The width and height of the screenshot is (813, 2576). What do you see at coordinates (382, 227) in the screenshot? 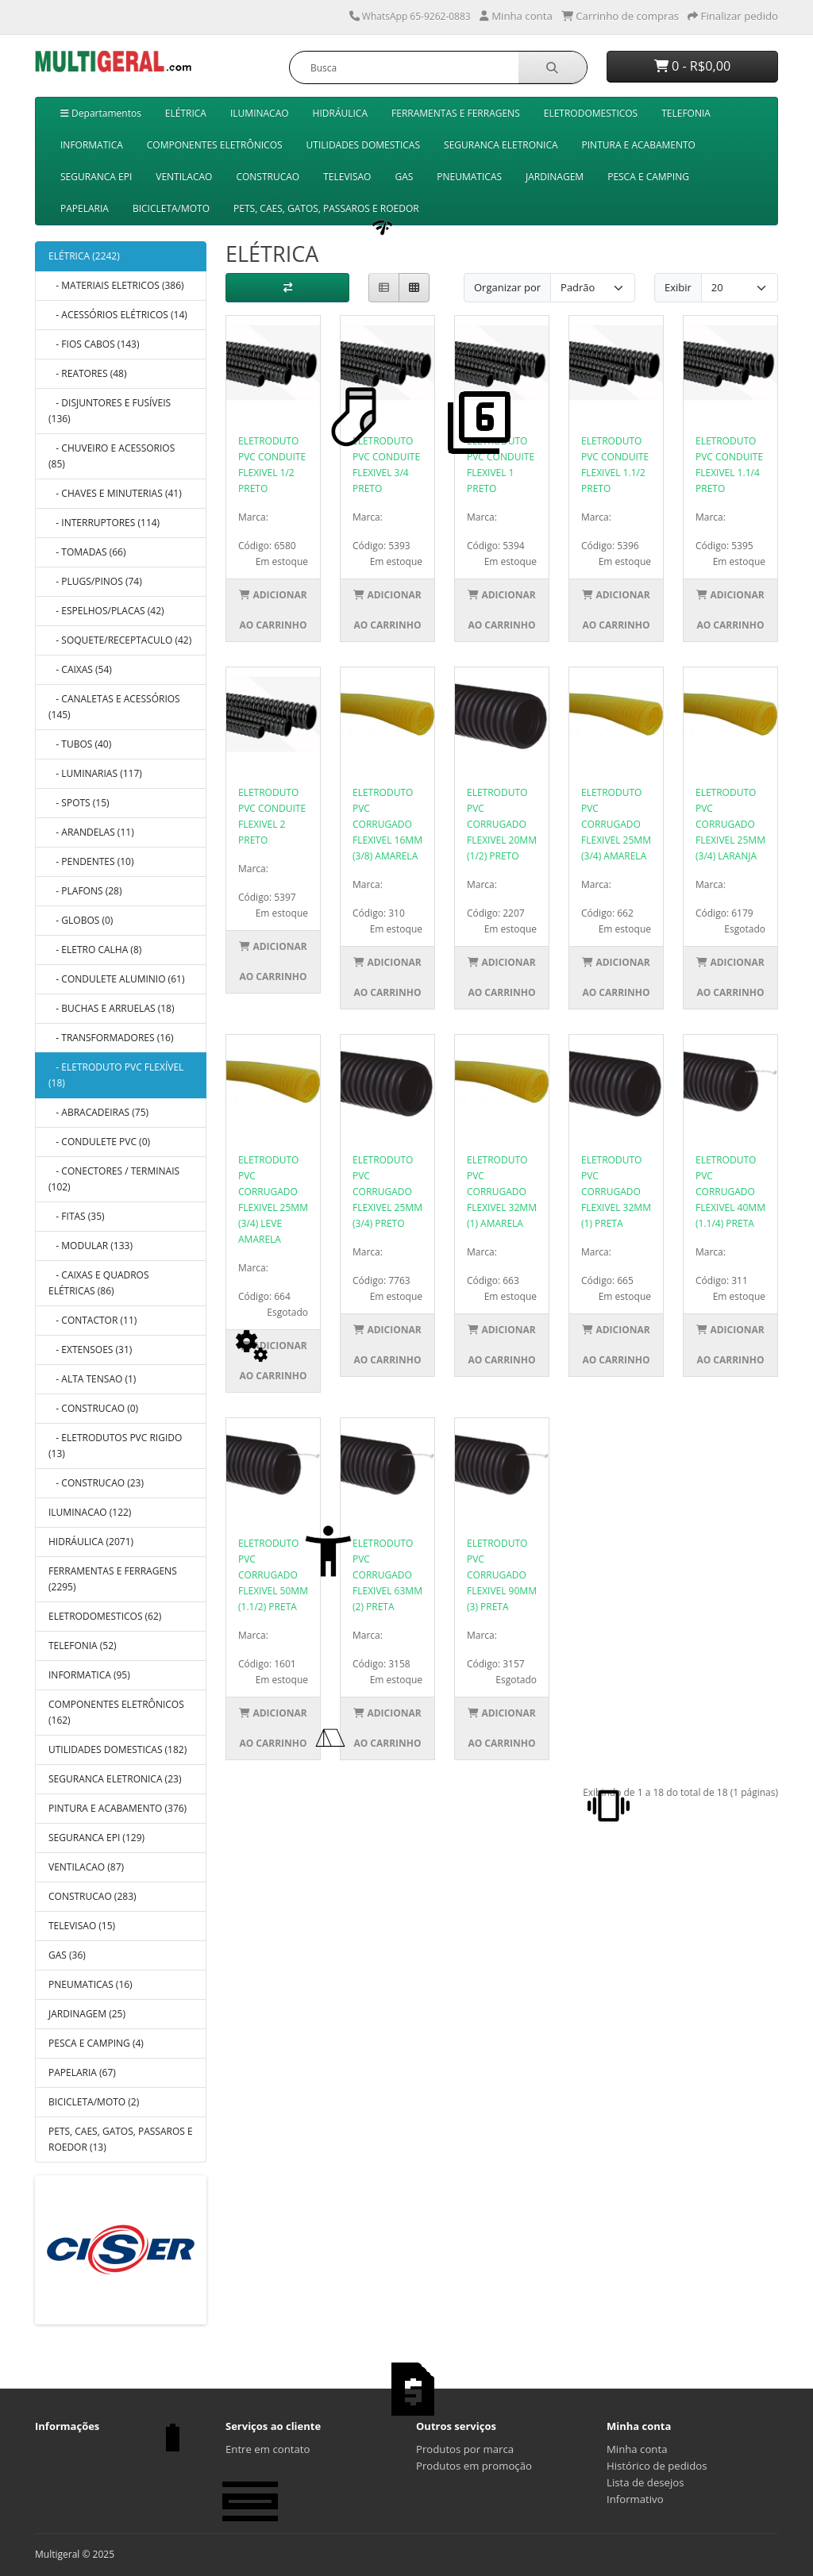
I see `check network connection speed` at bounding box center [382, 227].